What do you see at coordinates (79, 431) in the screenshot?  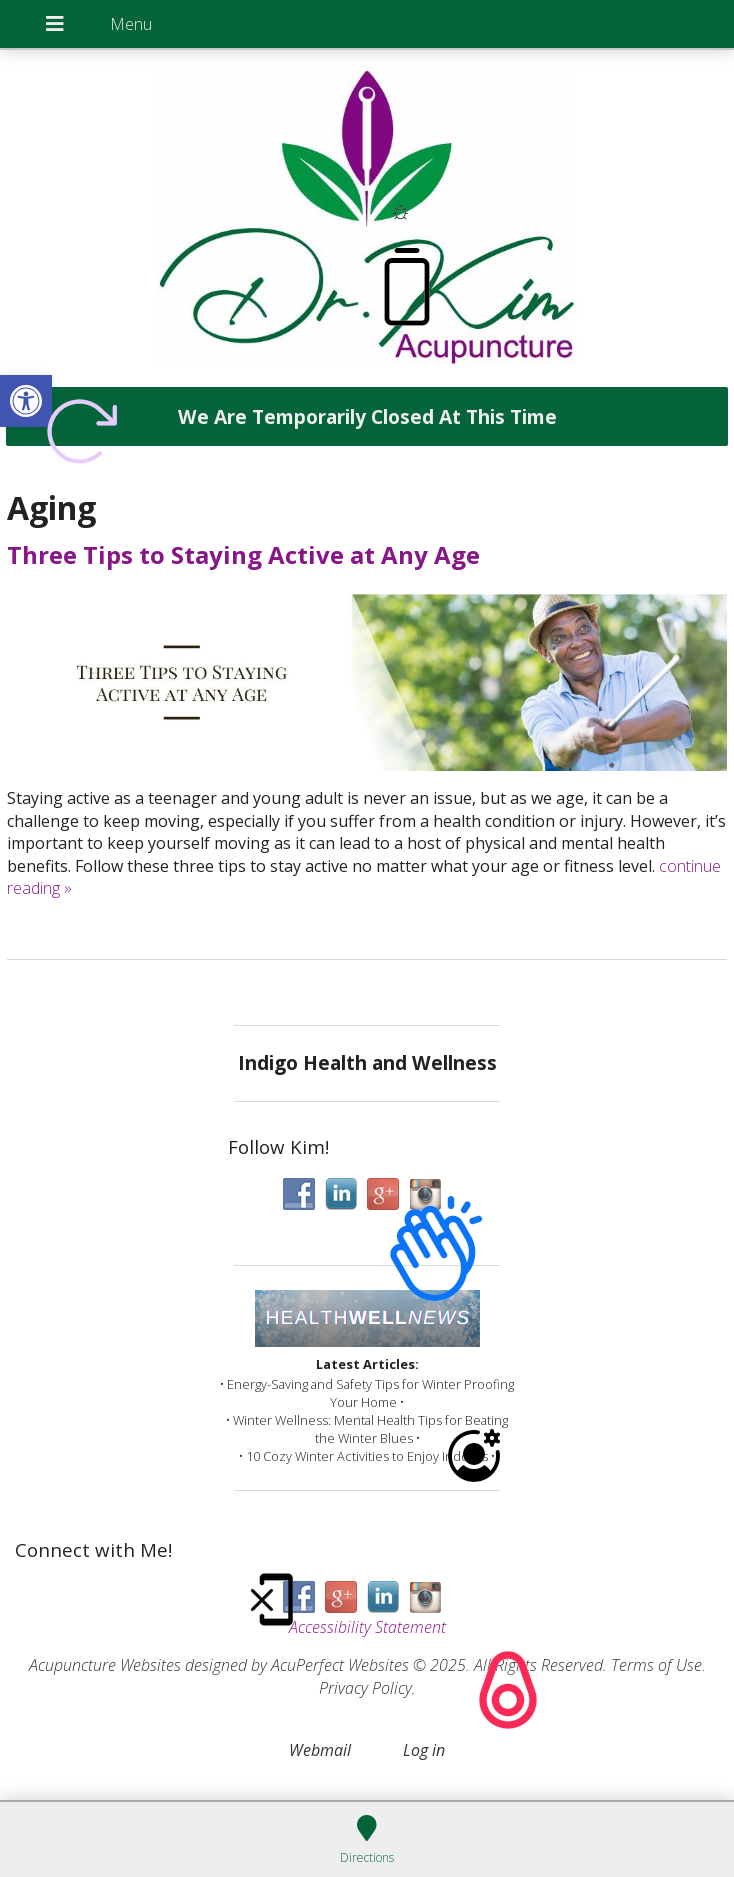 I see `refresh or reload content` at bounding box center [79, 431].